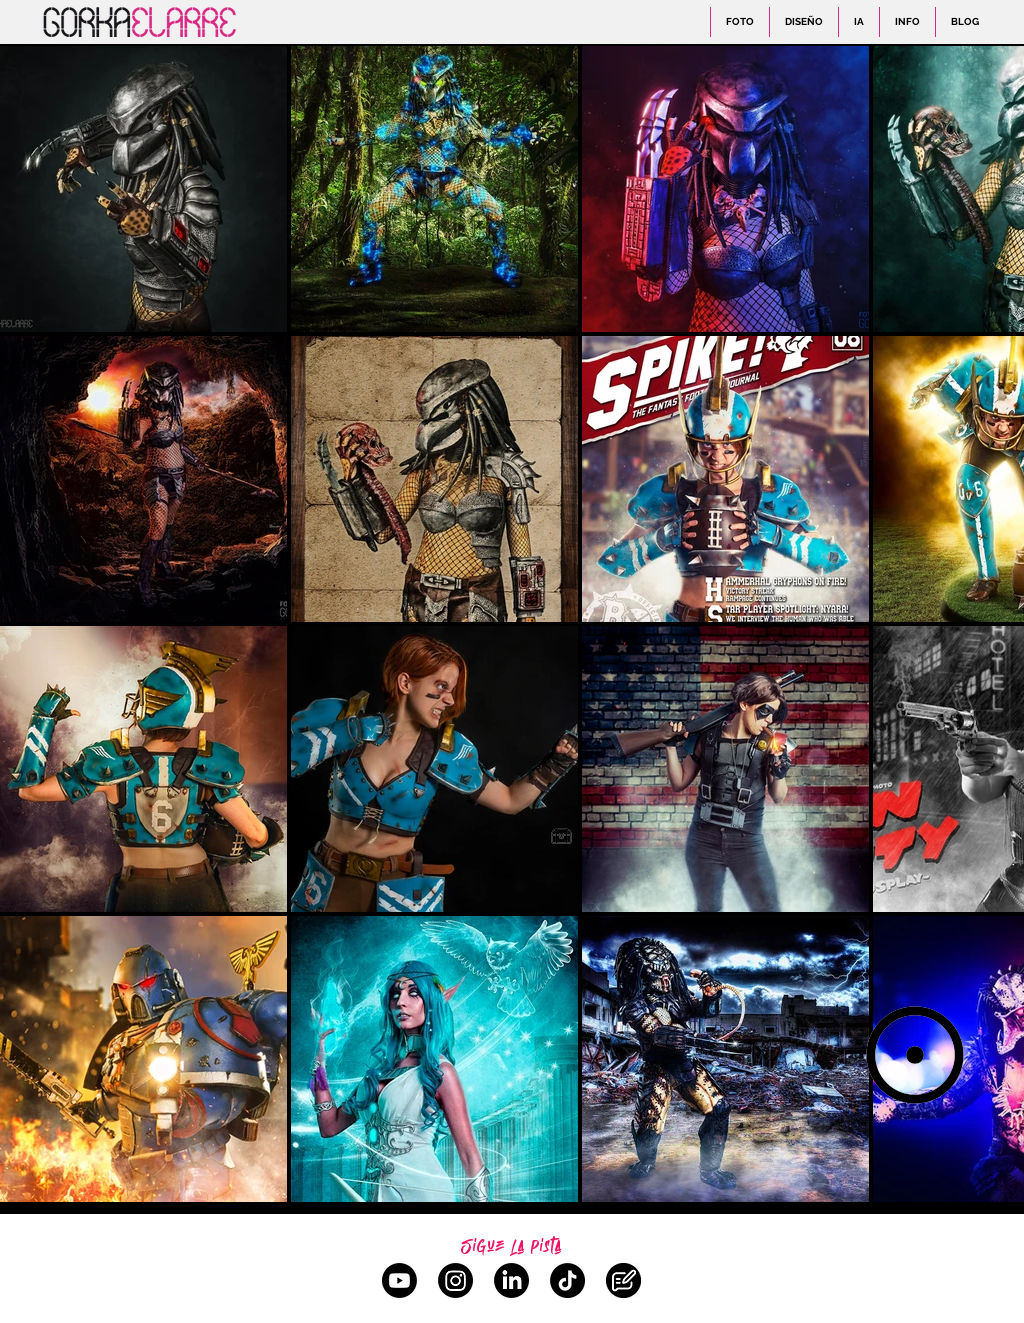 The image size is (1024, 1323). What do you see at coordinates (561, 836) in the screenshot?
I see `access your rewards or collectibles` at bounding box center [561, 836].